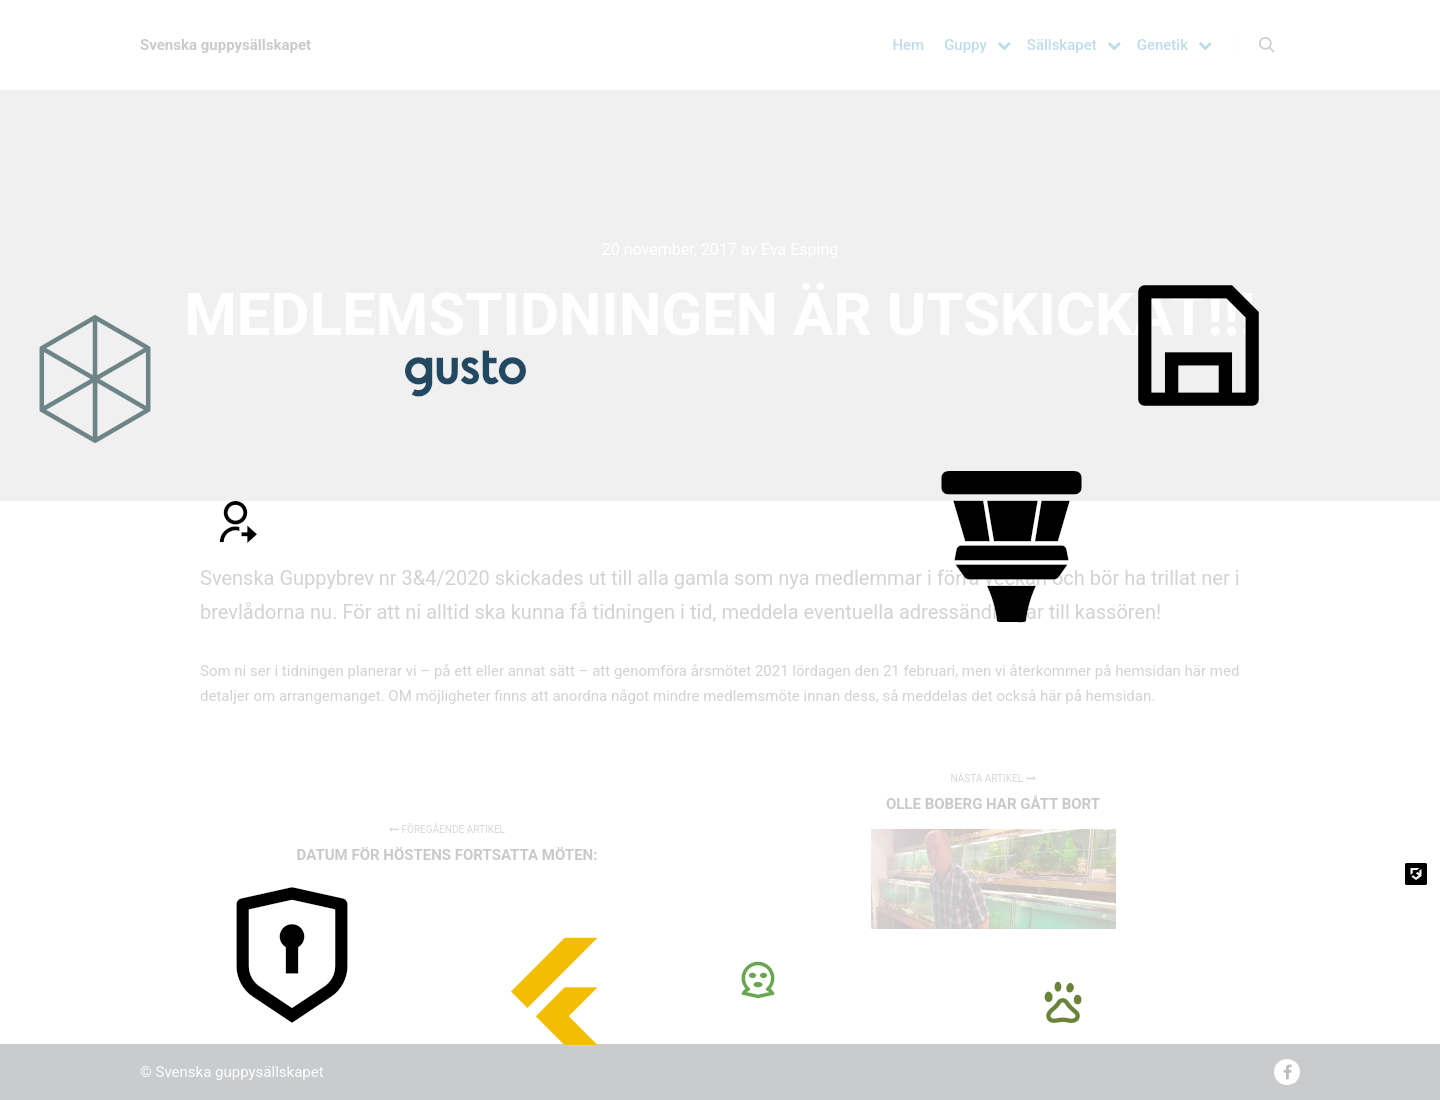 The height and width of the screenshot is (1100, 1440). Describe the element at coordinates (292, 955) in the screenshot. I see `access security or privacy settings` at that location.